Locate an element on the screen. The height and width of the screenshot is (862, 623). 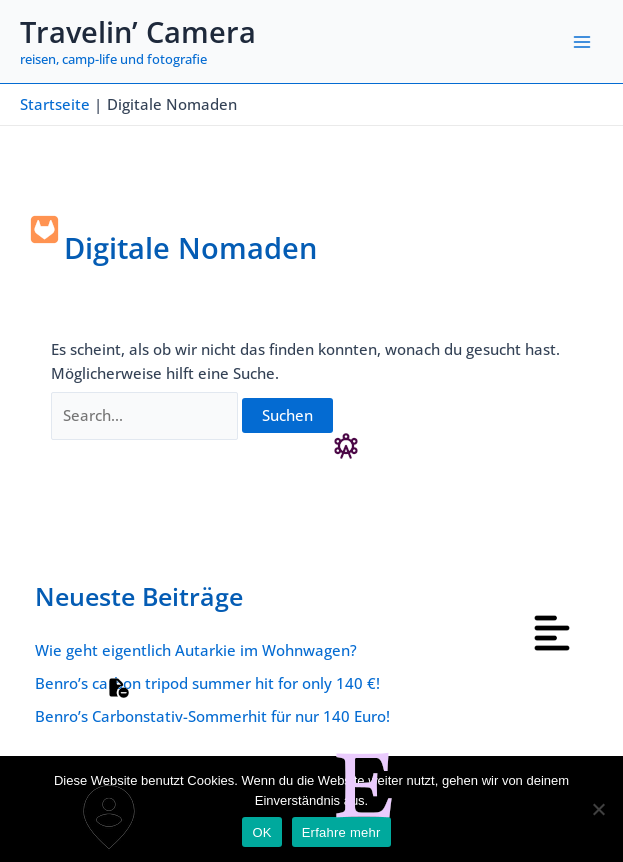
view a person's location on the map is located at coordinates (109, 817).